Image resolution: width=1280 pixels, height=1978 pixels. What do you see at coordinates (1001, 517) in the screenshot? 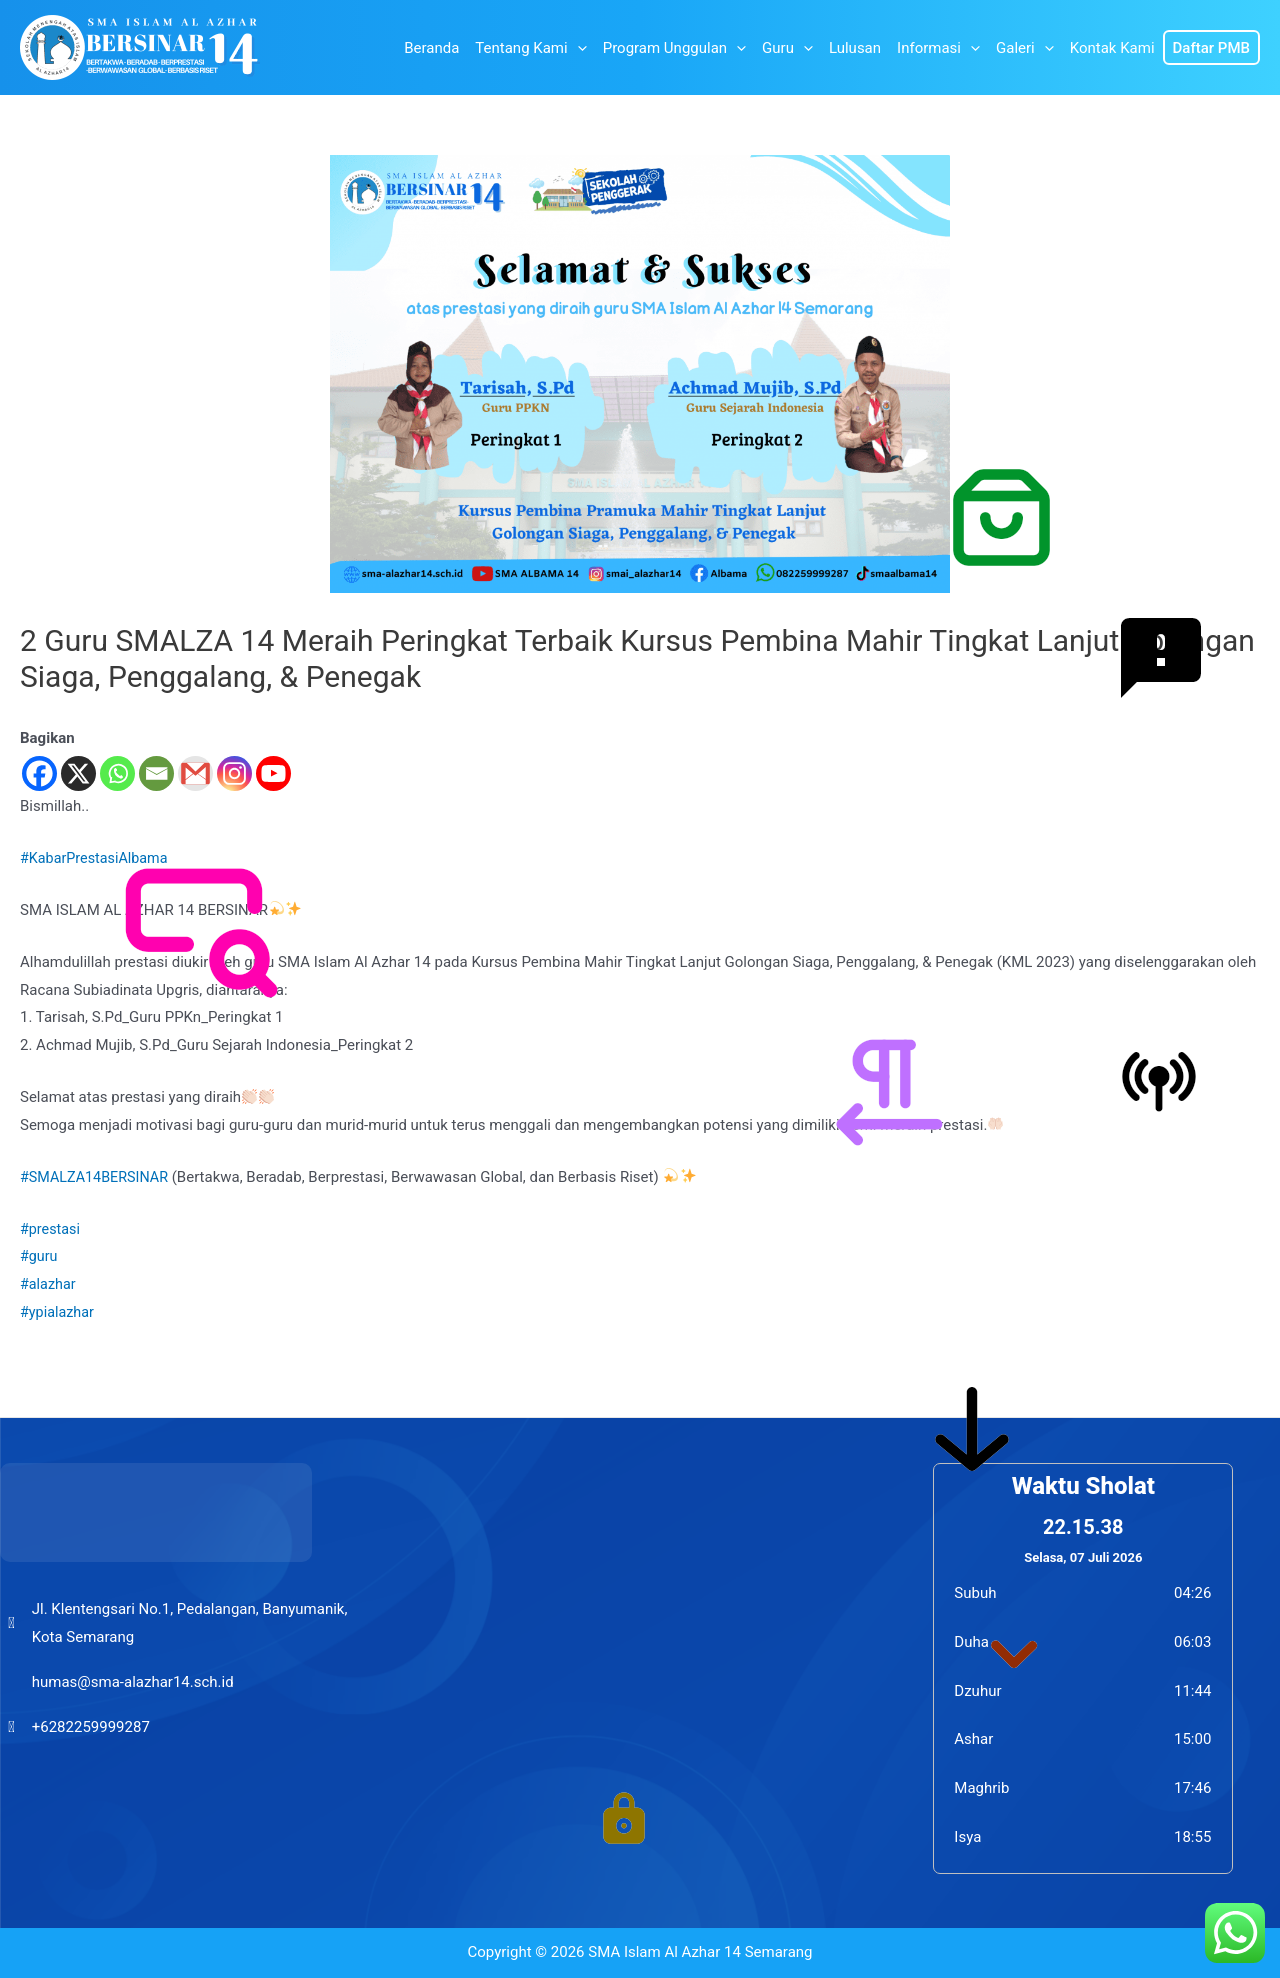
I see `view your shopping bag` at bounding box center [1001, 517].